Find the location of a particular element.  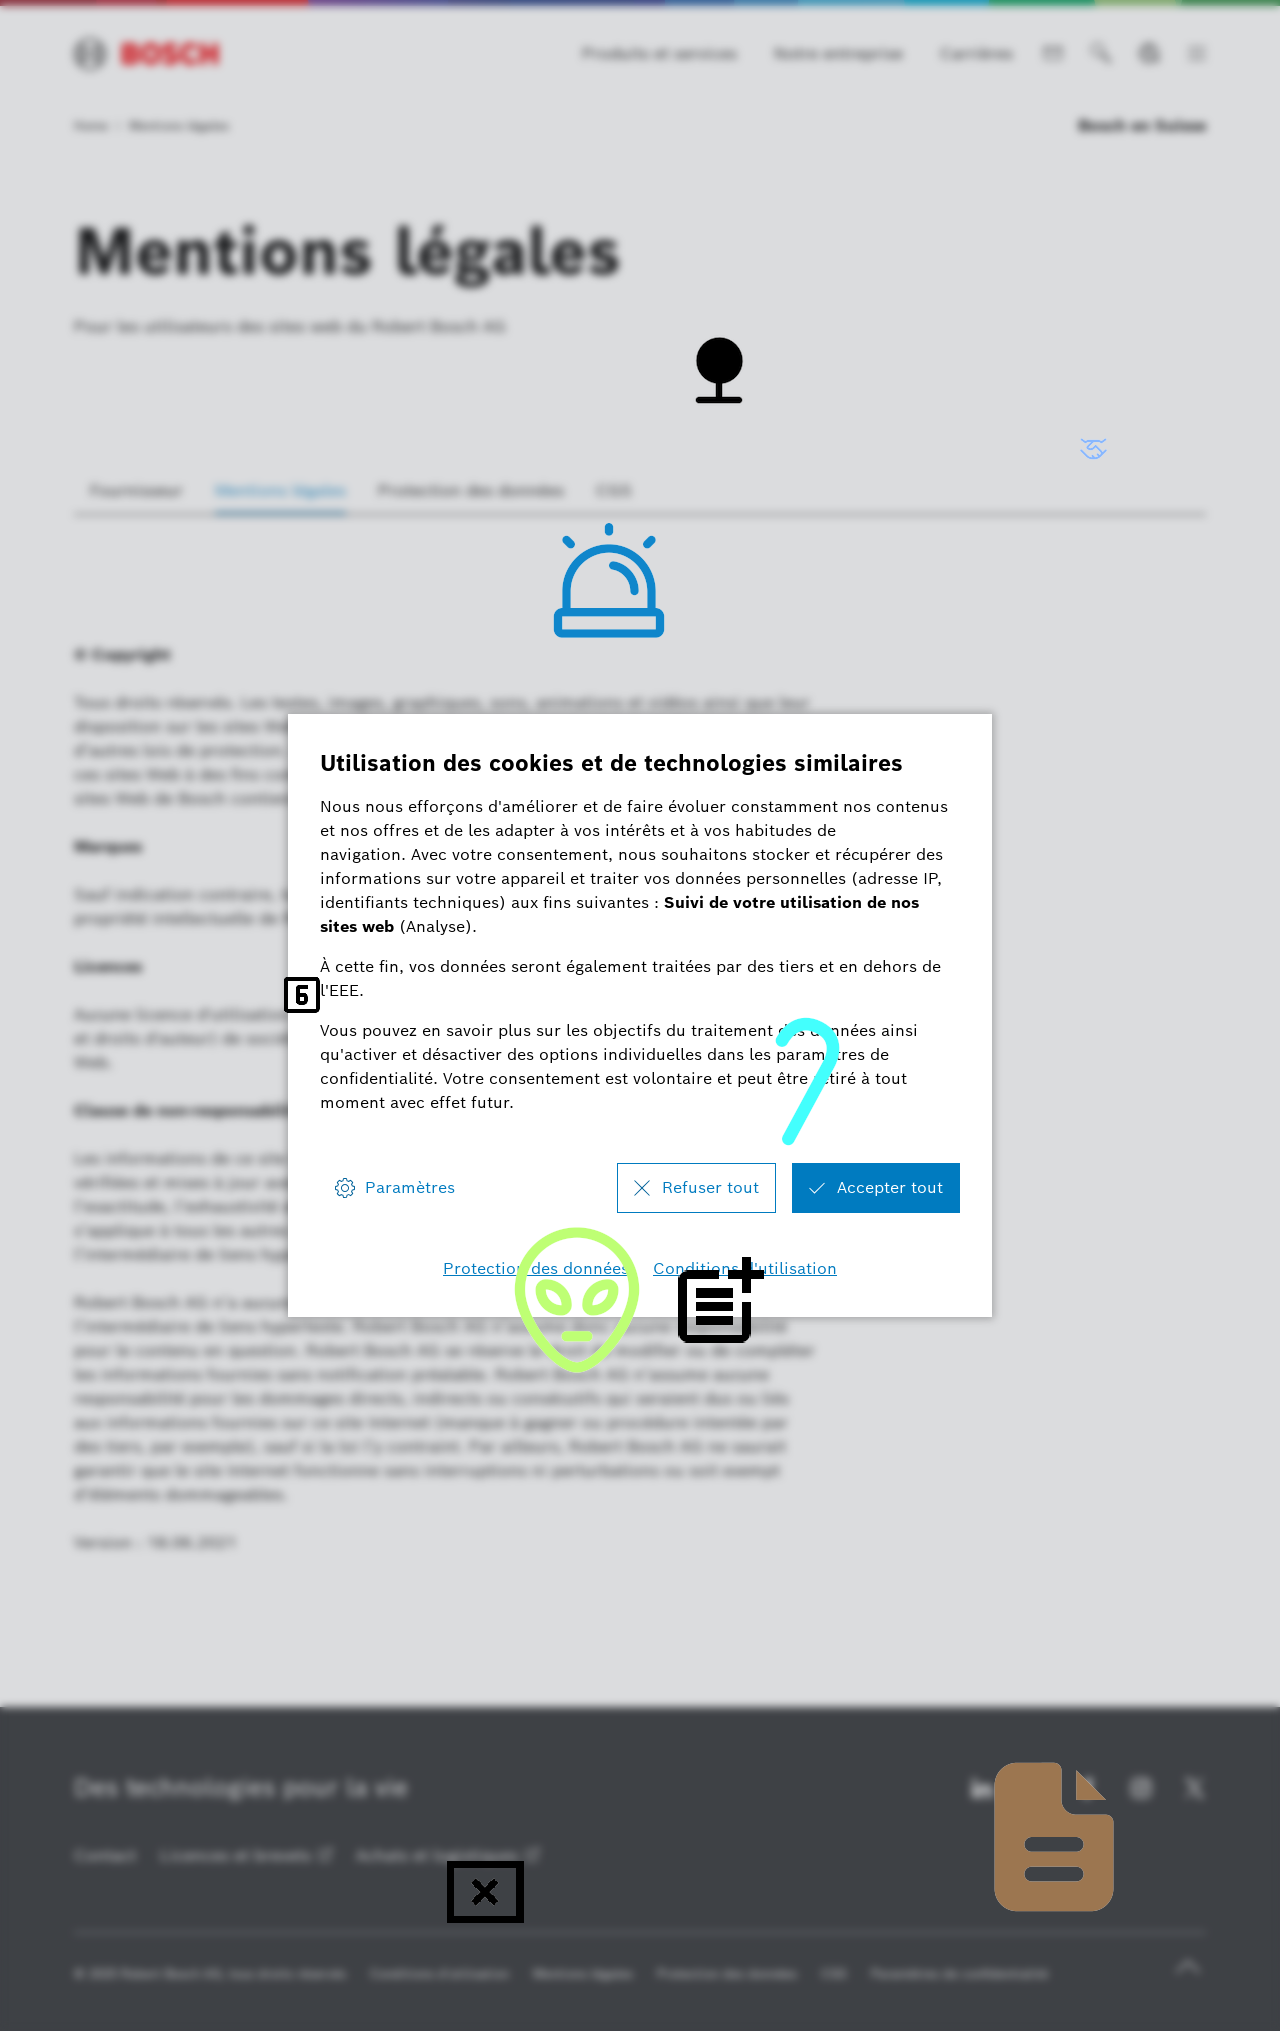

indicates an active alert or warning is located at coordinates (609, 591).